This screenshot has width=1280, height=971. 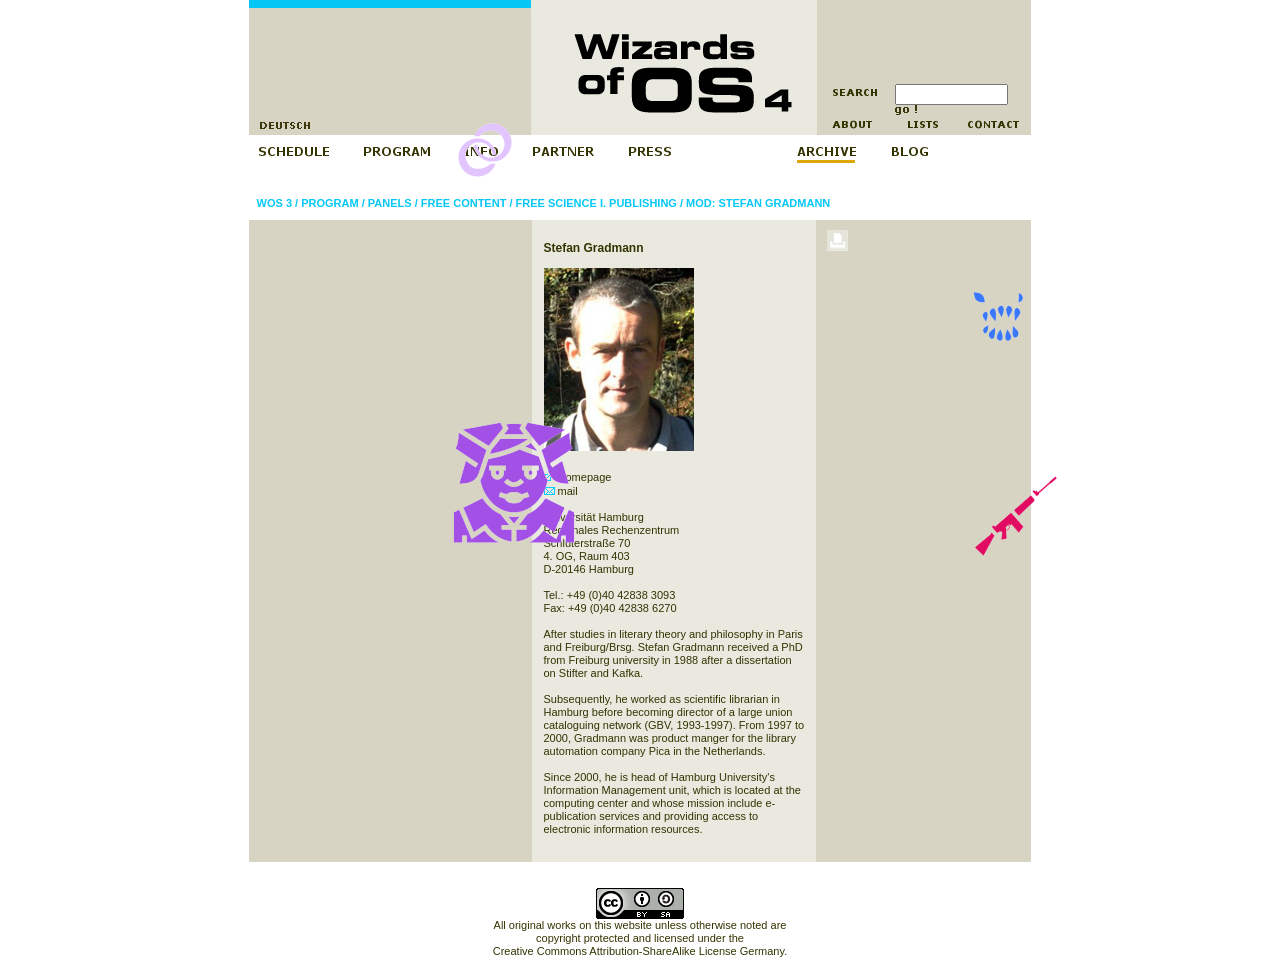 What do you see at coordinates (485, 150) in the screenshot?
I see `view linked or connected accounts` at bounding box center [485, 150].